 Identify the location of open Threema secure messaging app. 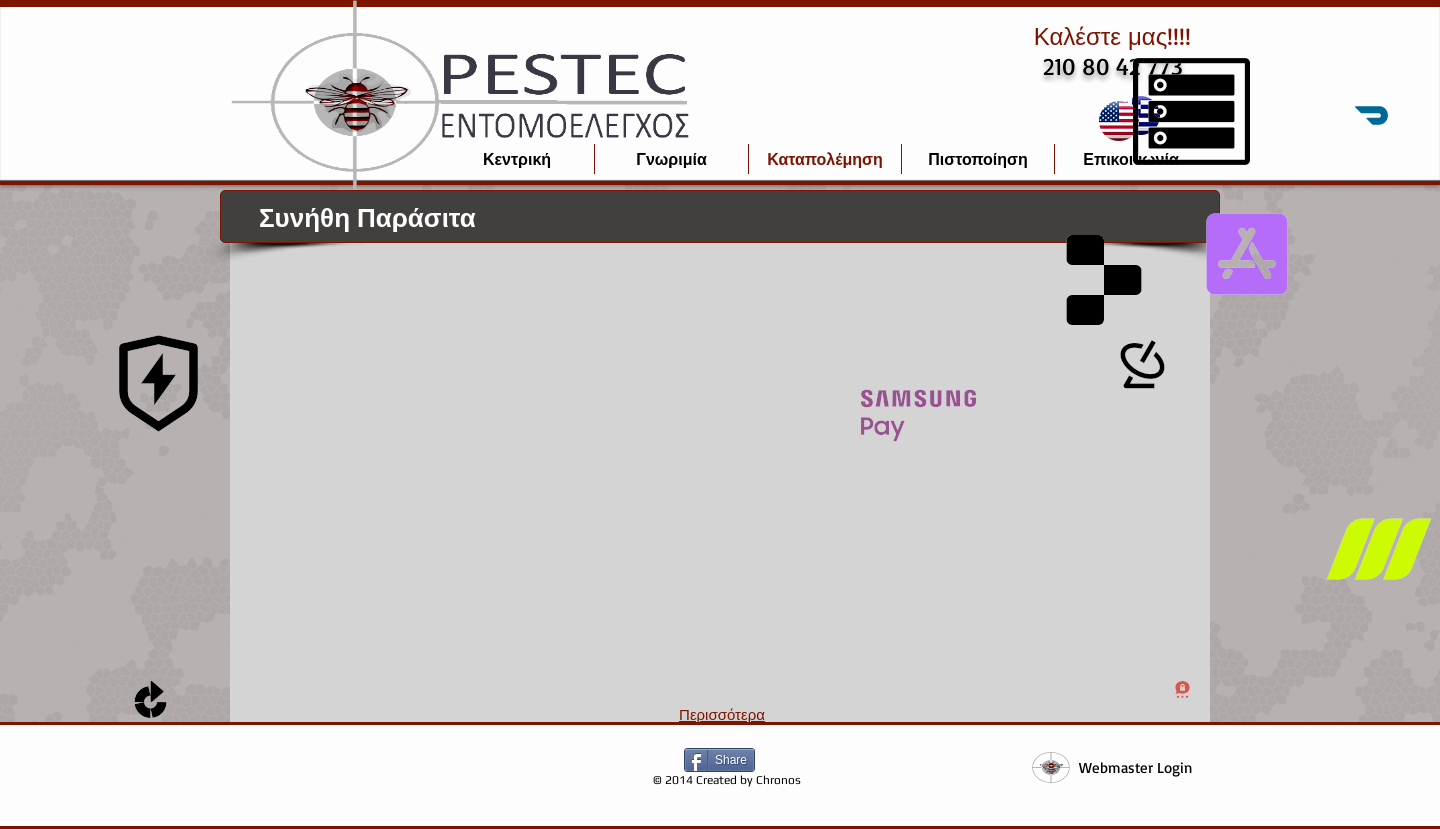
(1182, 689).